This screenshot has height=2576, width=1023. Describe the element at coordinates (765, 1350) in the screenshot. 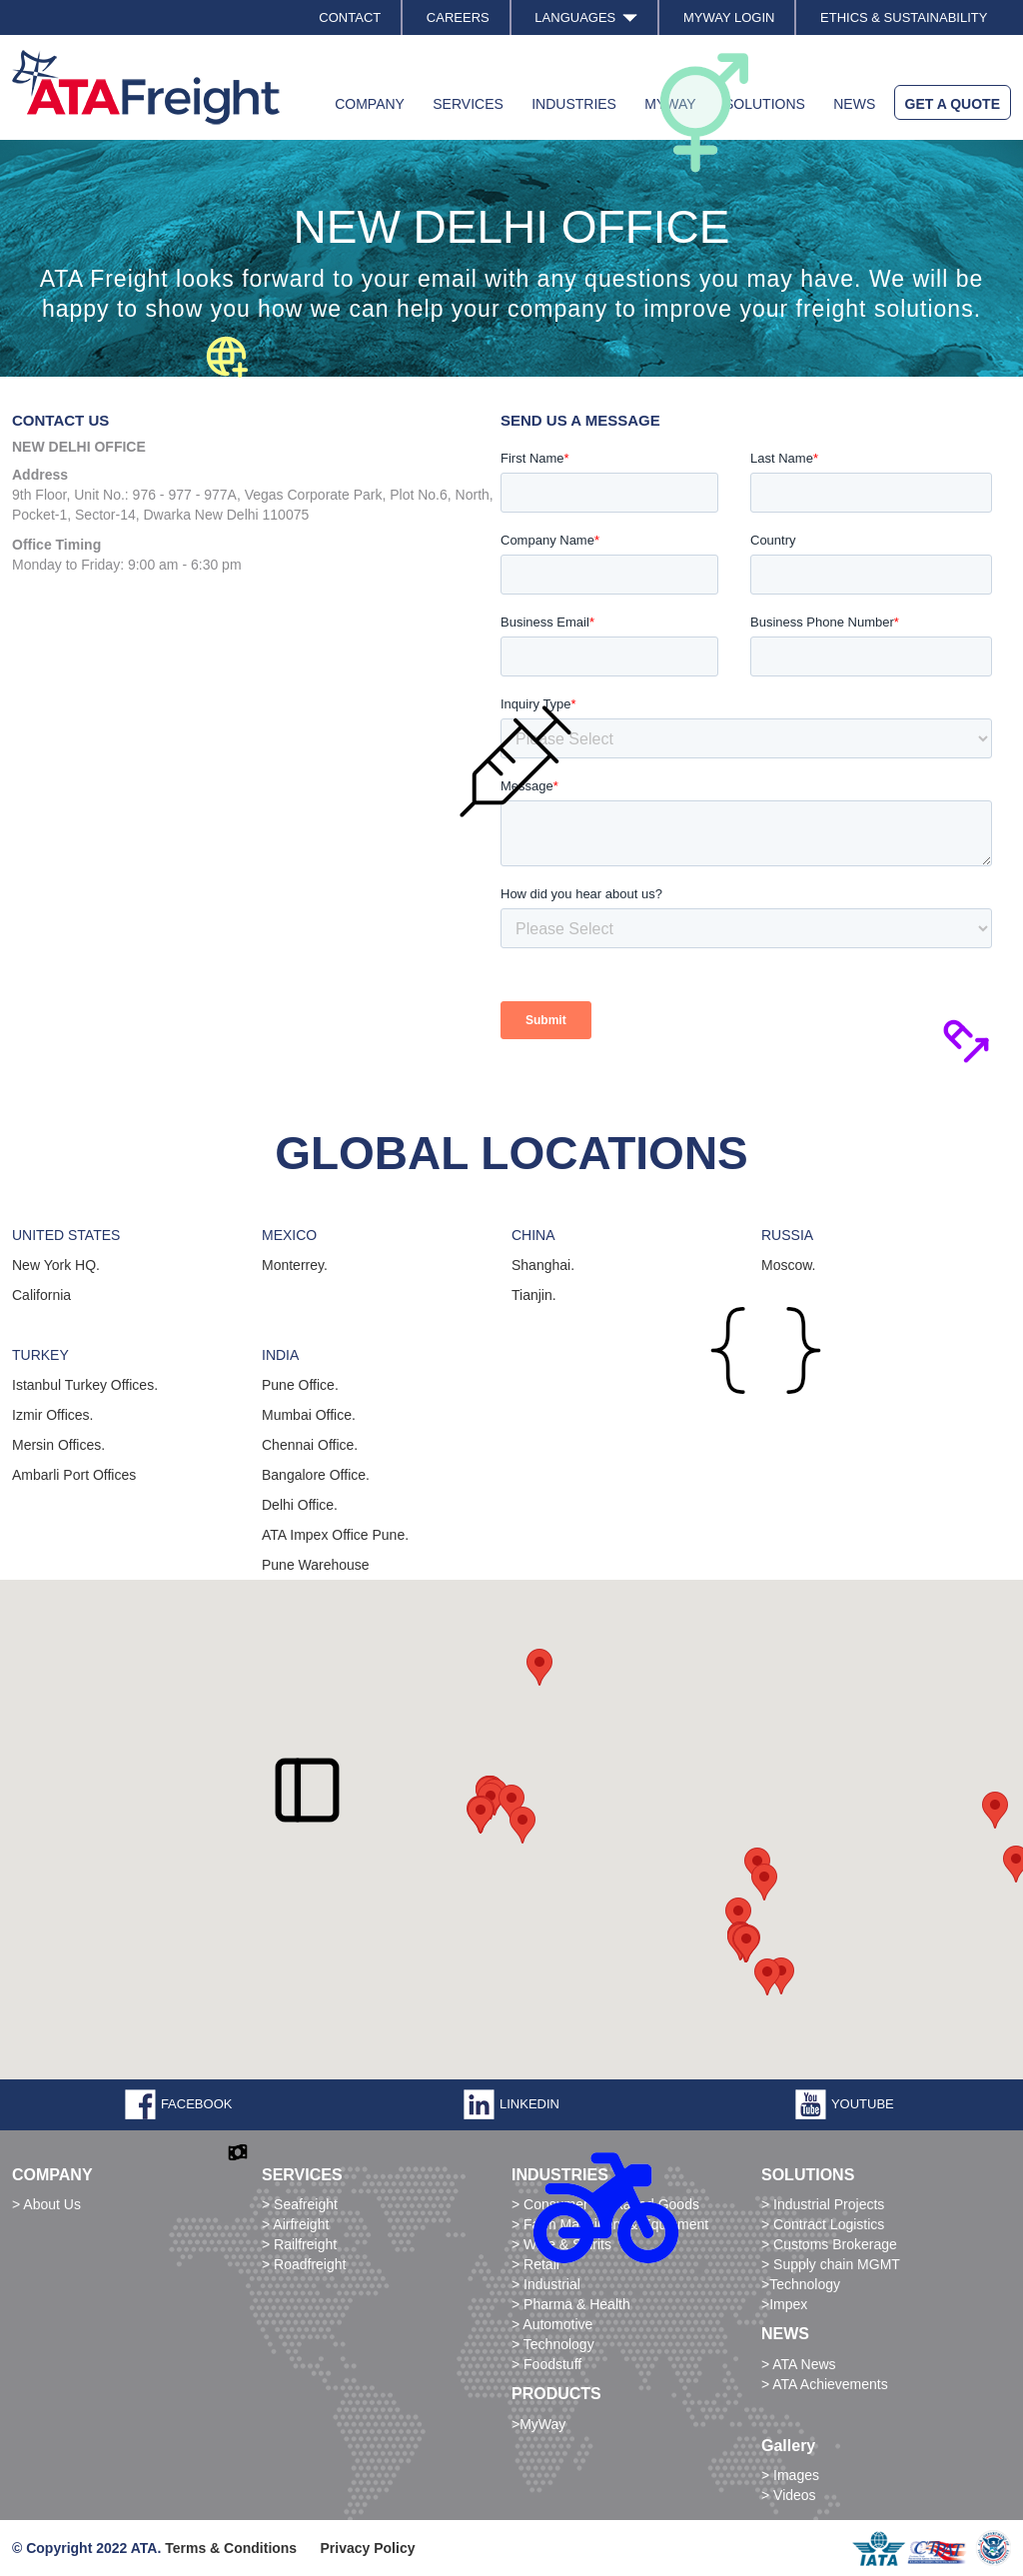

I see `access code or developer settings` at that location.